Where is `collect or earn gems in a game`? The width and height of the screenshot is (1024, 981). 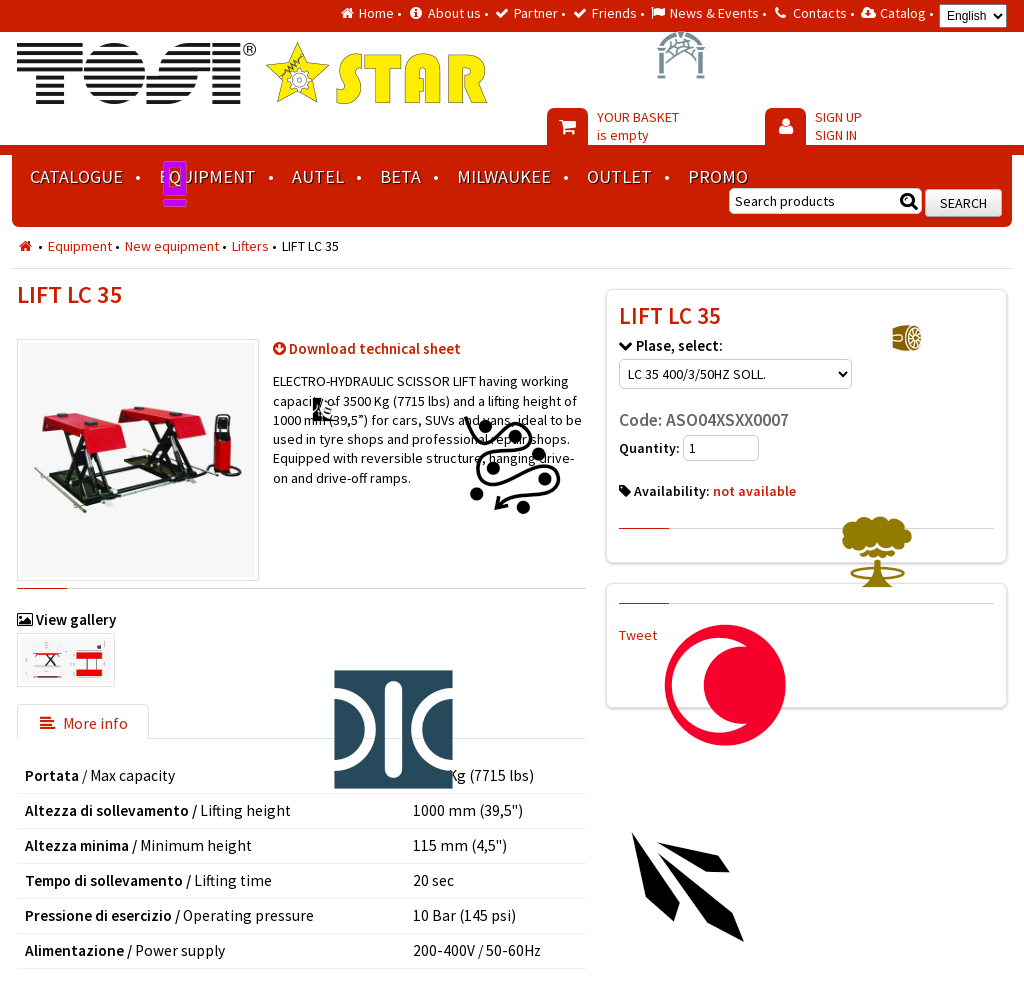 collect or earn gems in a game is located at coordinates (687, 886).